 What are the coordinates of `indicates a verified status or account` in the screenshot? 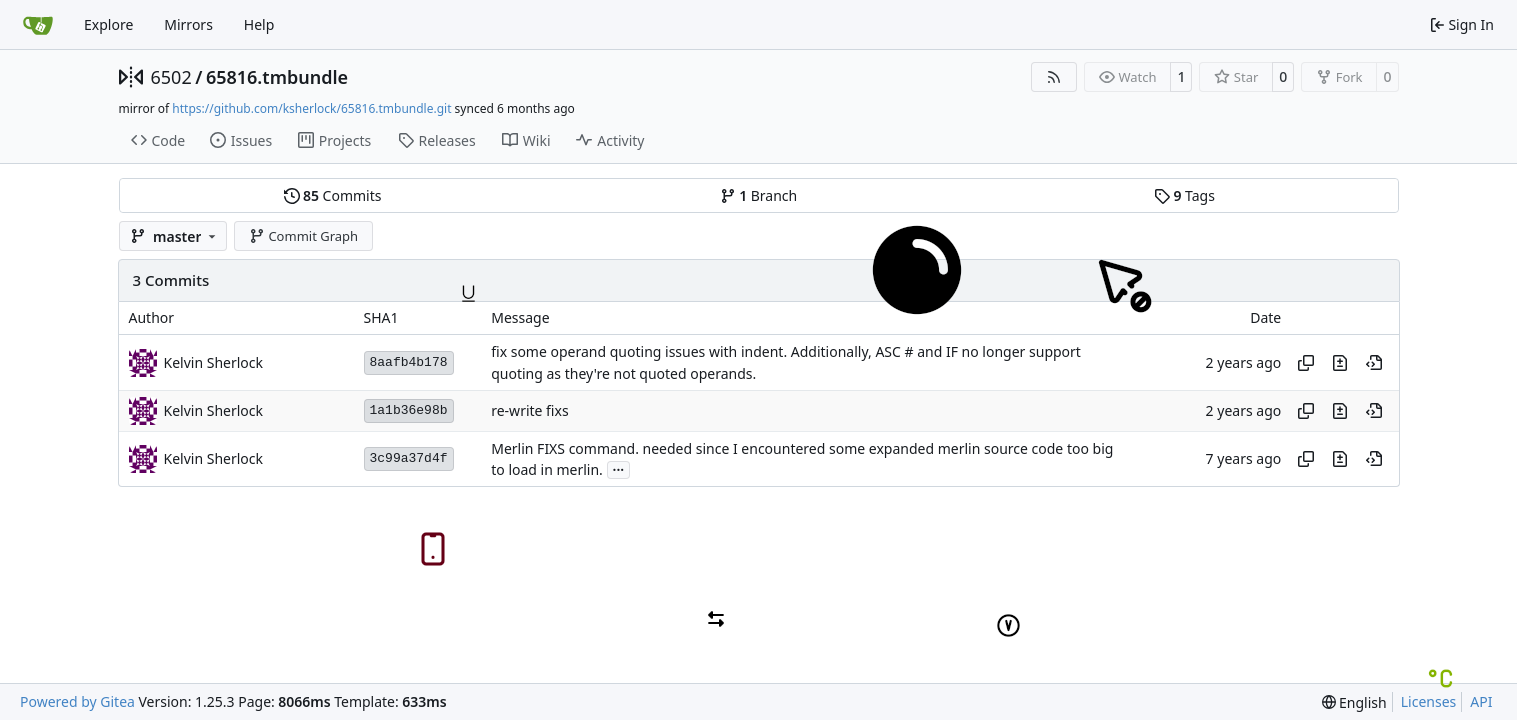 It's located at (1008, 625).